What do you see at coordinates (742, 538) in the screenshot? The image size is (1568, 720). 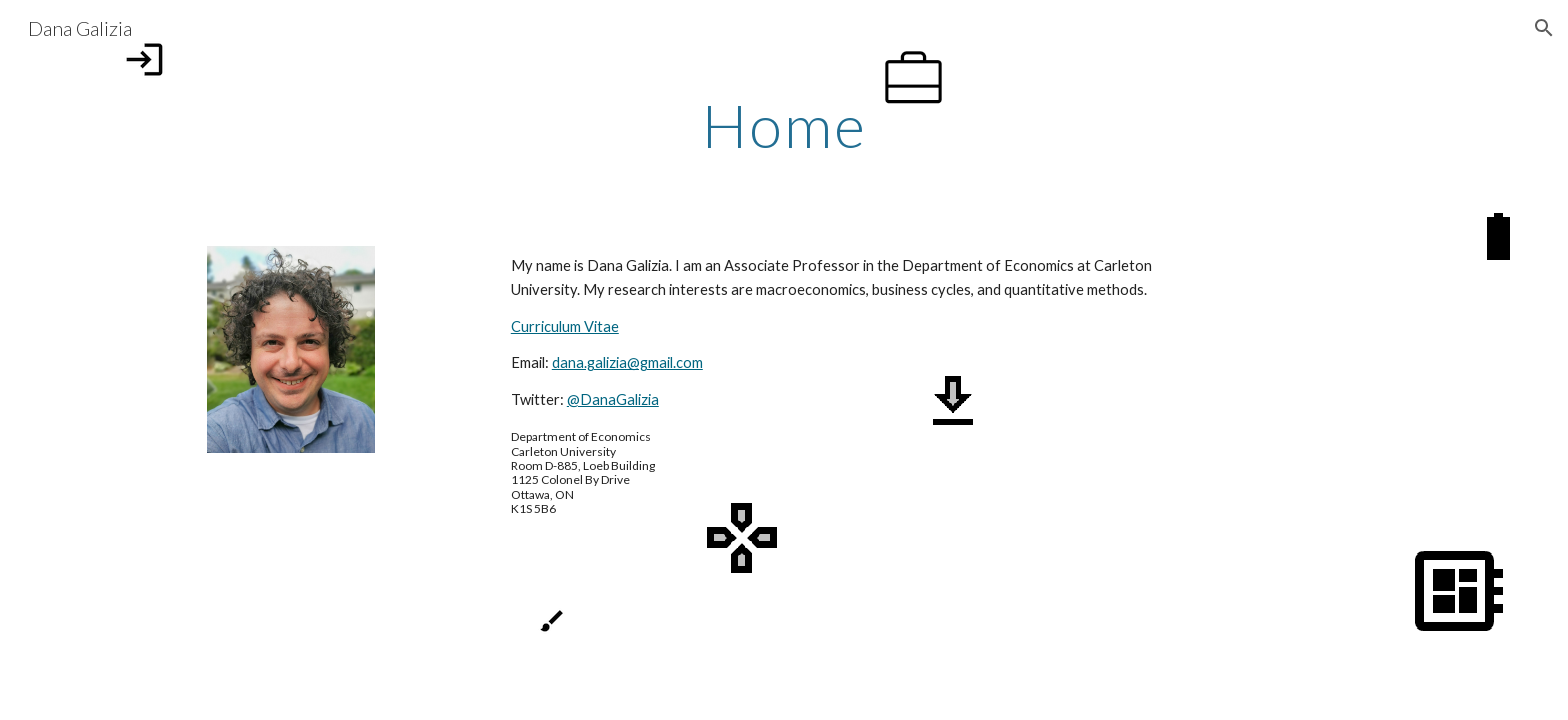 I see `access gaming features or settings` at bounding box center [742, 538].